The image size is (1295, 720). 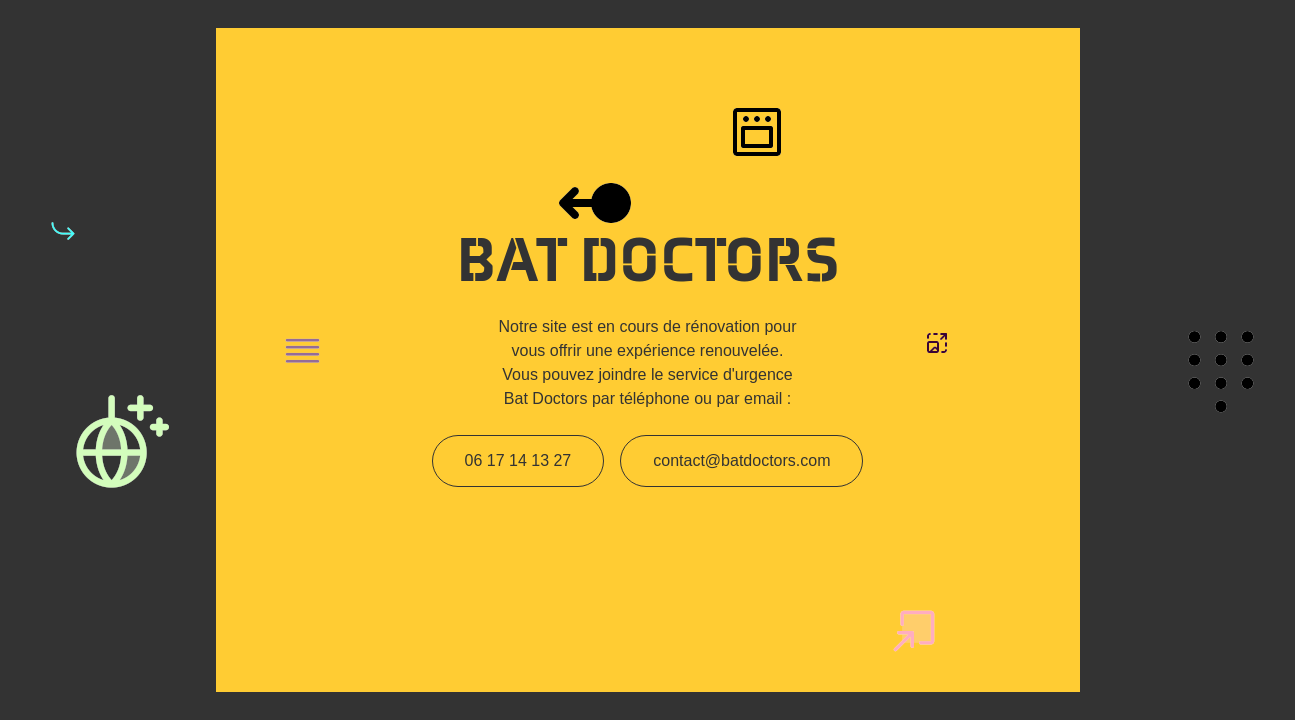 What do you see at coordinates (914, 631) in the screenshot?
I see `import or bring content into a container` at bounding box center [914, 631].